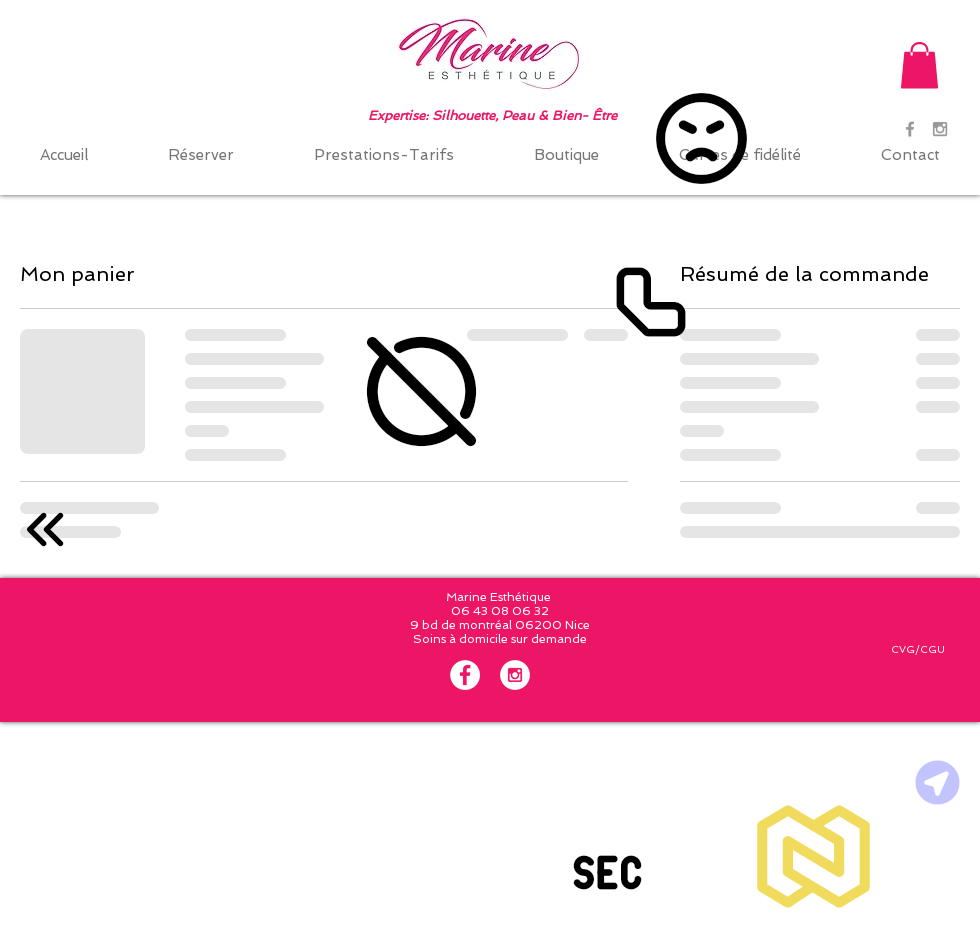 The height and width of the screenshot is (951, 980). Describe the element at coordinates (607, 872) in the screenshot. I see `secant function in a math or calculator app` at that location.